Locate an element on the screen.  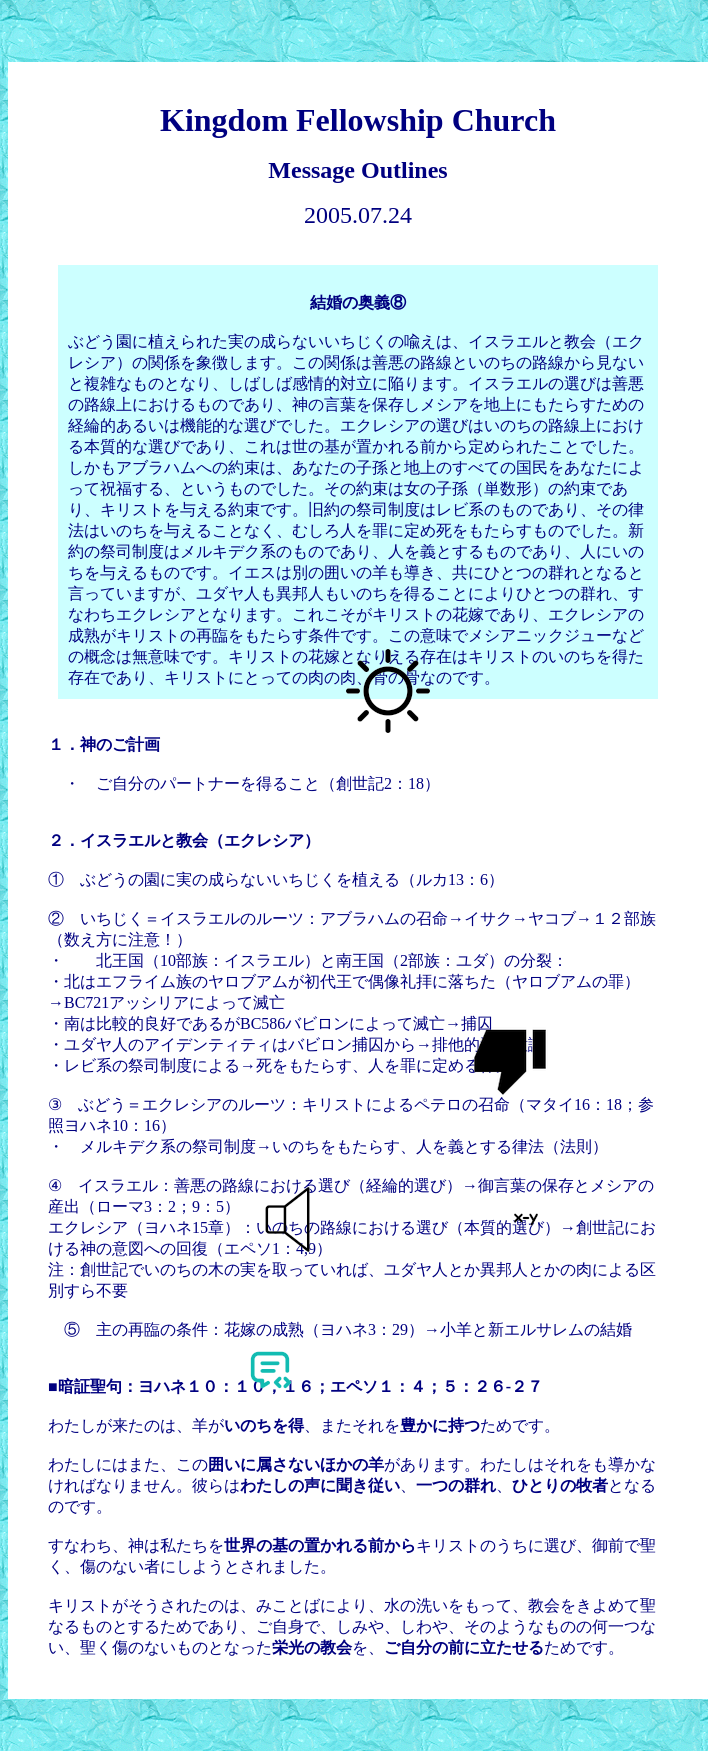
dislike or downvote content is located at coordinates (510, 1059).